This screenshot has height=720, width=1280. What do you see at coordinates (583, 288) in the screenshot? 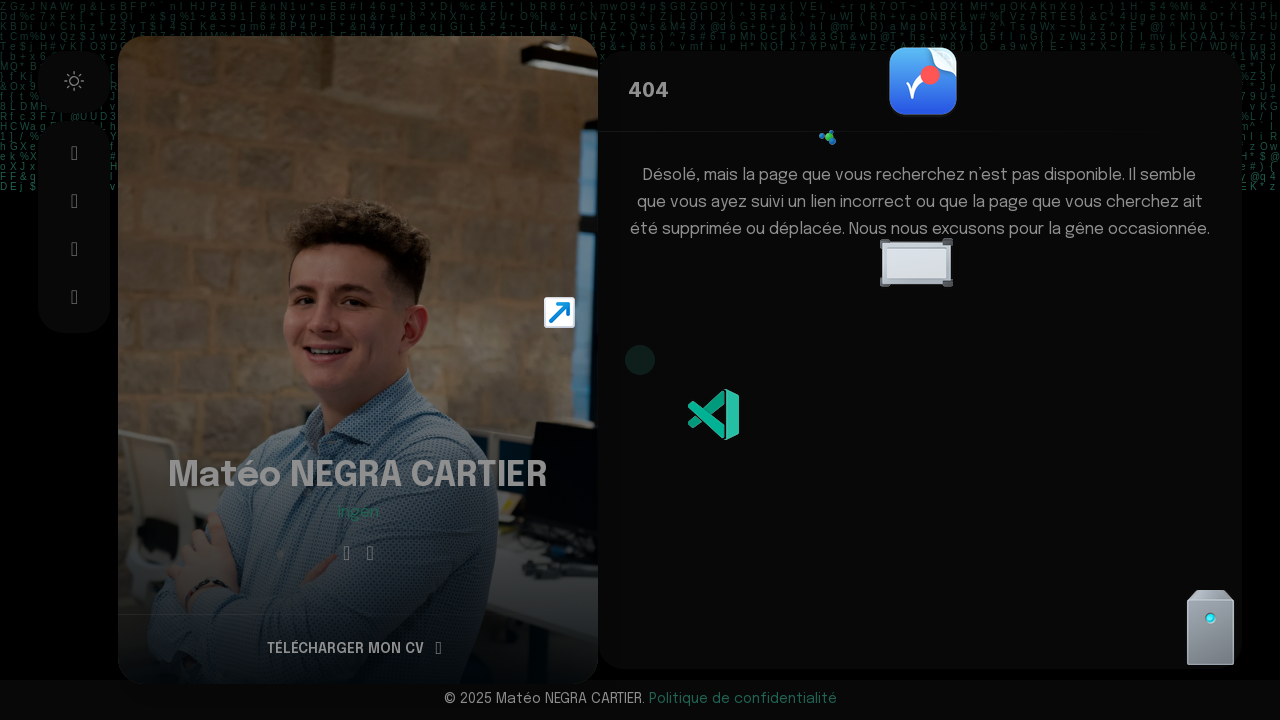
I see `indicates this item is a shortcut to another file or application` at bounding box center [583, 288].